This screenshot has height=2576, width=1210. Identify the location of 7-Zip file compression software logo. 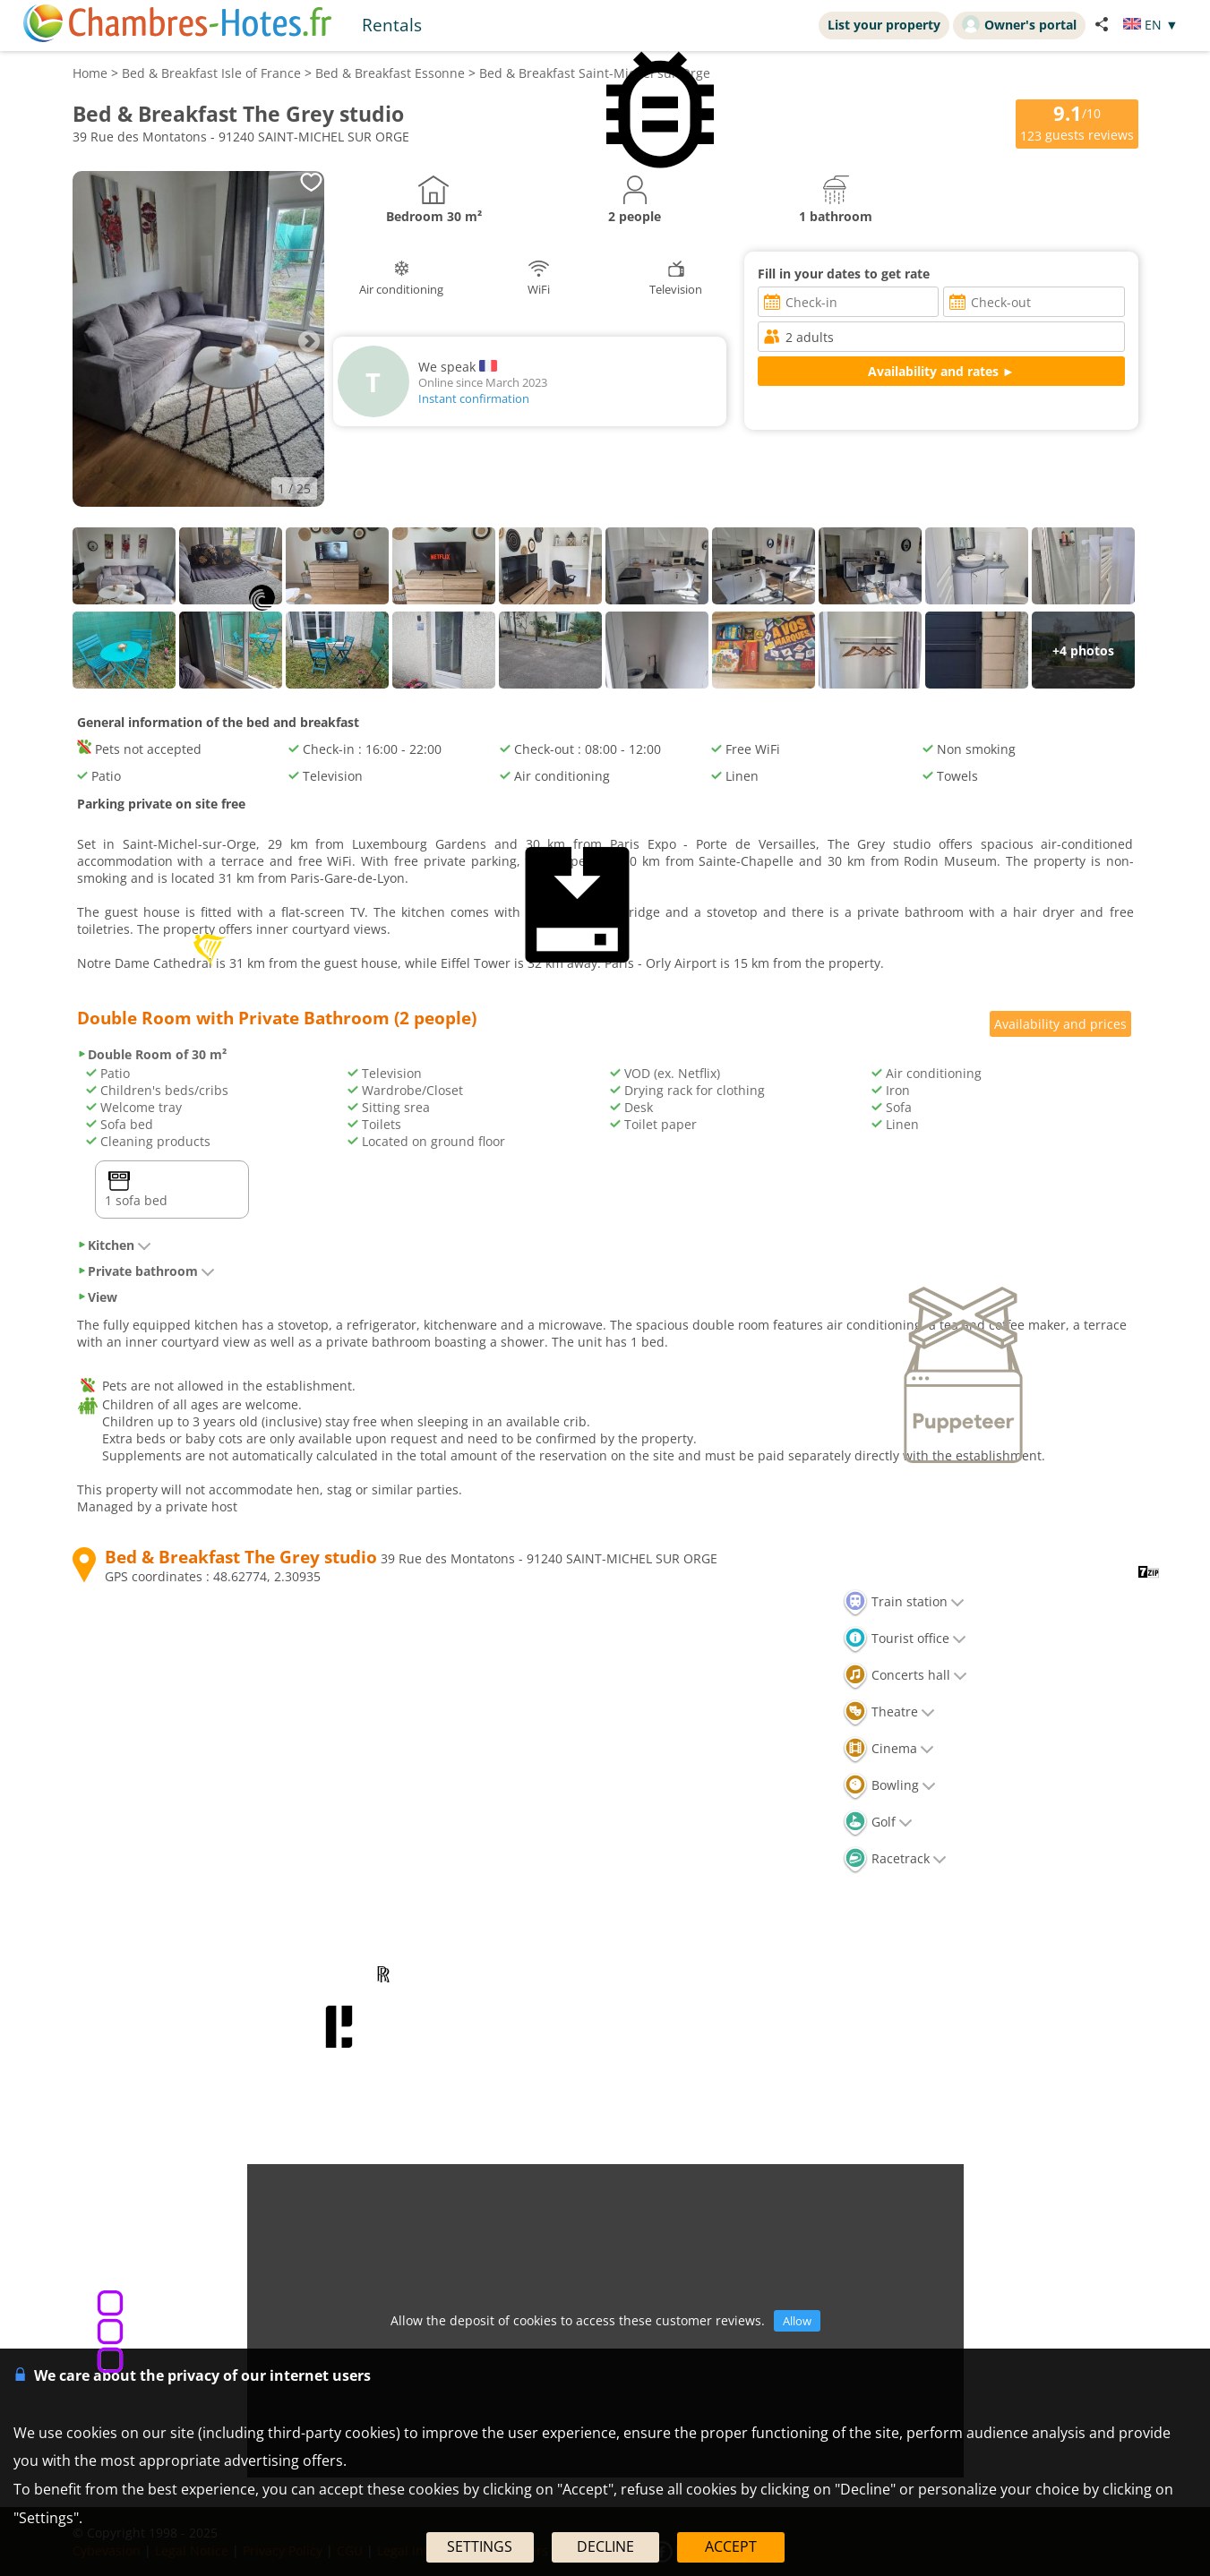
(1148, 1571).